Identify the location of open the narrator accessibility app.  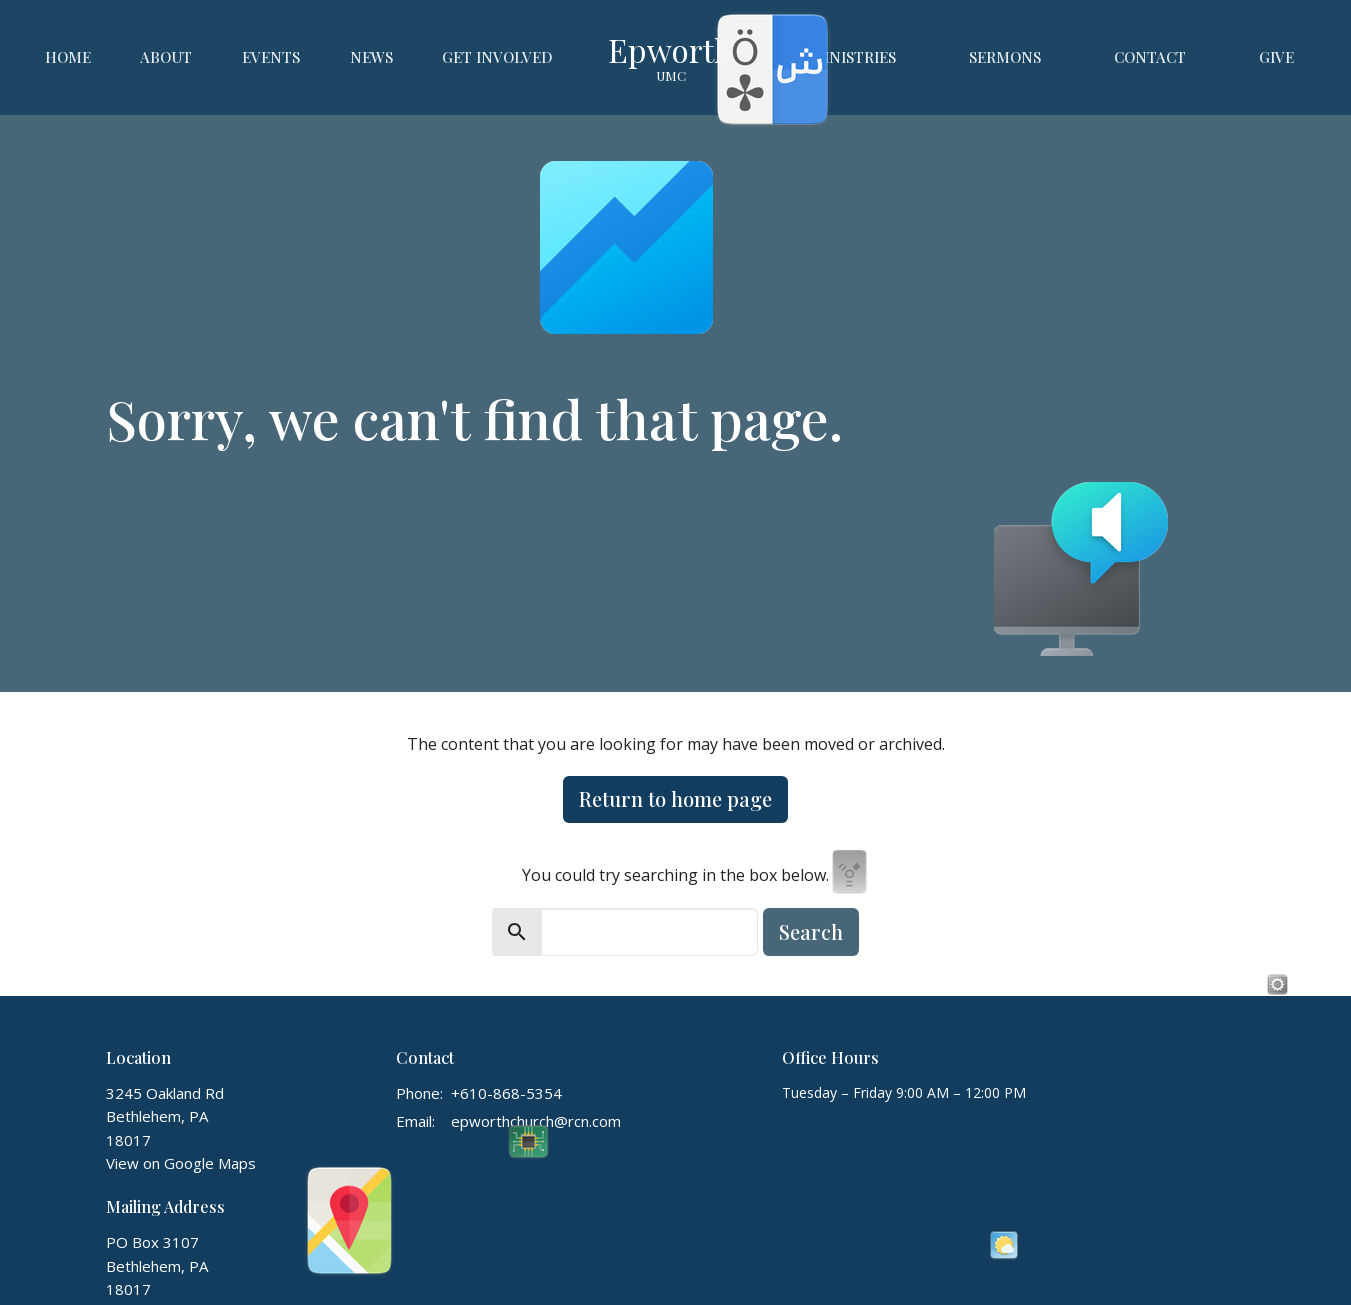
(1081, 569).